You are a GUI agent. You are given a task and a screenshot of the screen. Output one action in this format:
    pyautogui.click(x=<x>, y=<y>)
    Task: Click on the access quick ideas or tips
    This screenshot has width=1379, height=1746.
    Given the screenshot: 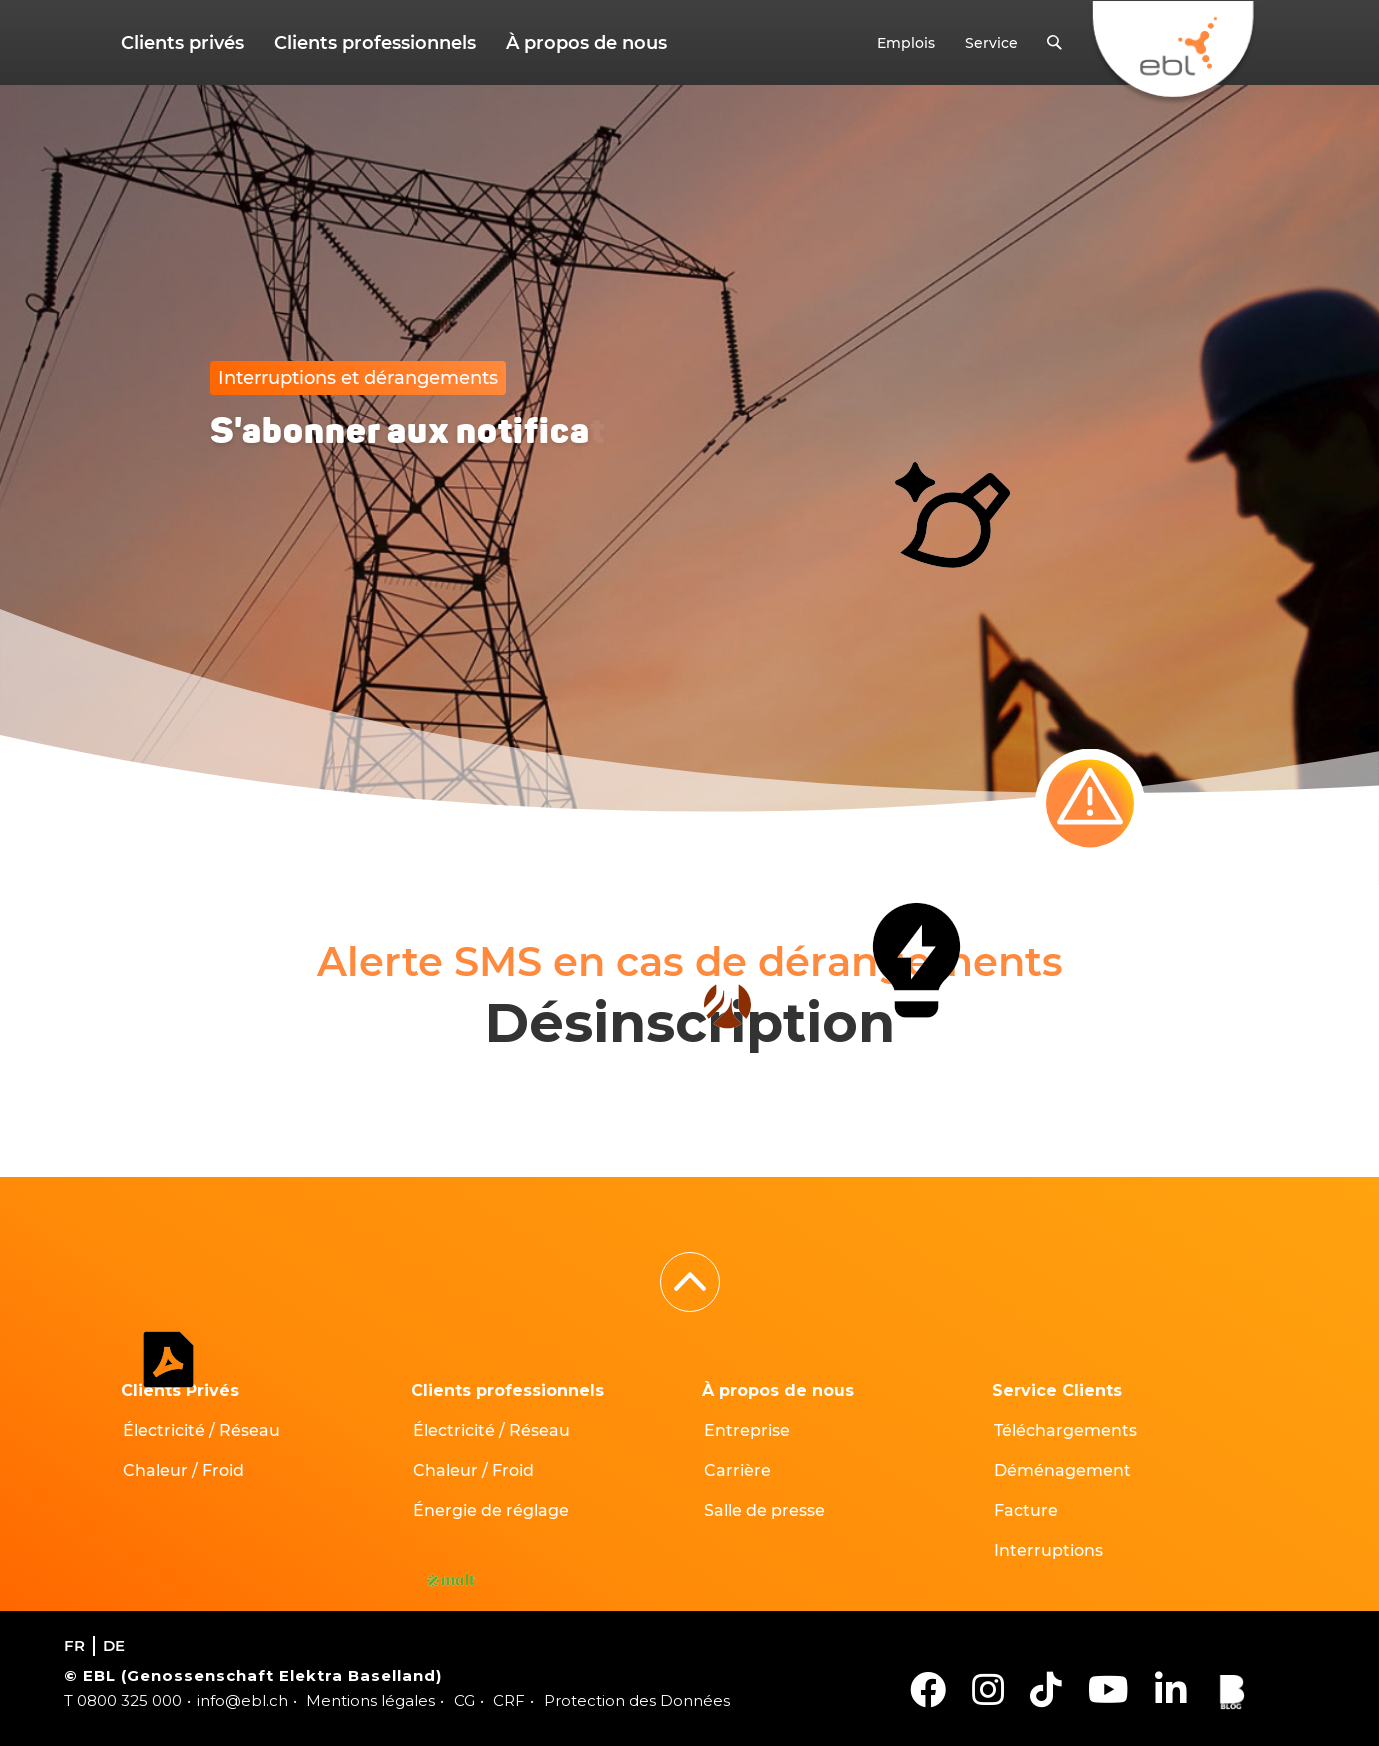 What is the action you would take?
    pyautogui.click(x=916, y=957)
    